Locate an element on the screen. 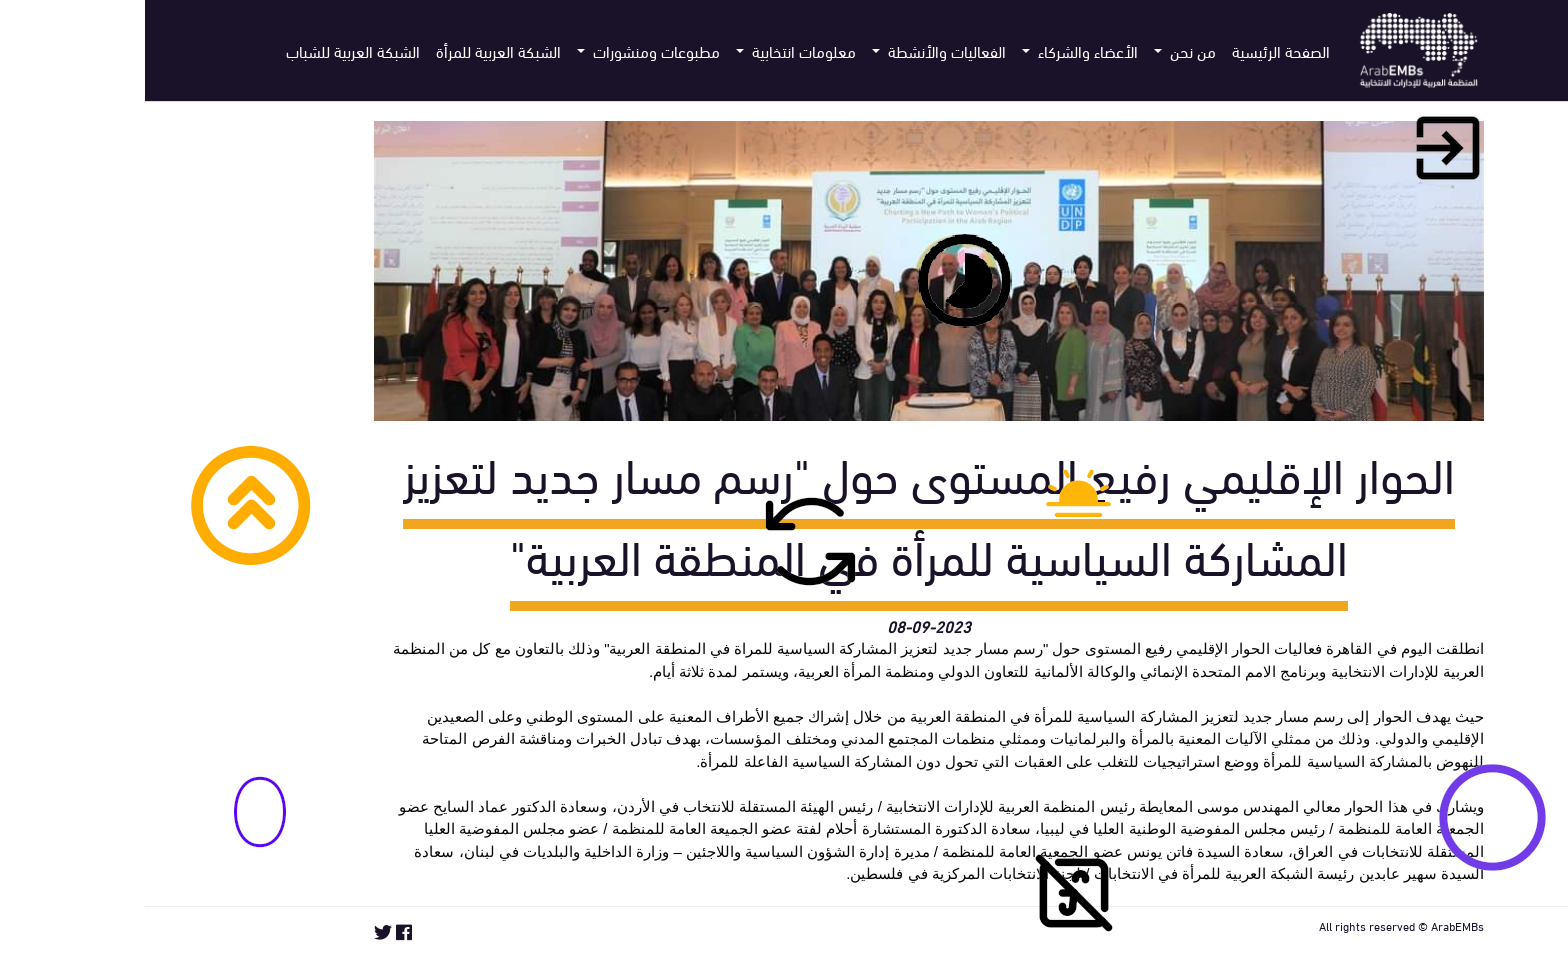  toggle sunrise/sunset display mode is located at coordinates (1078, 495).